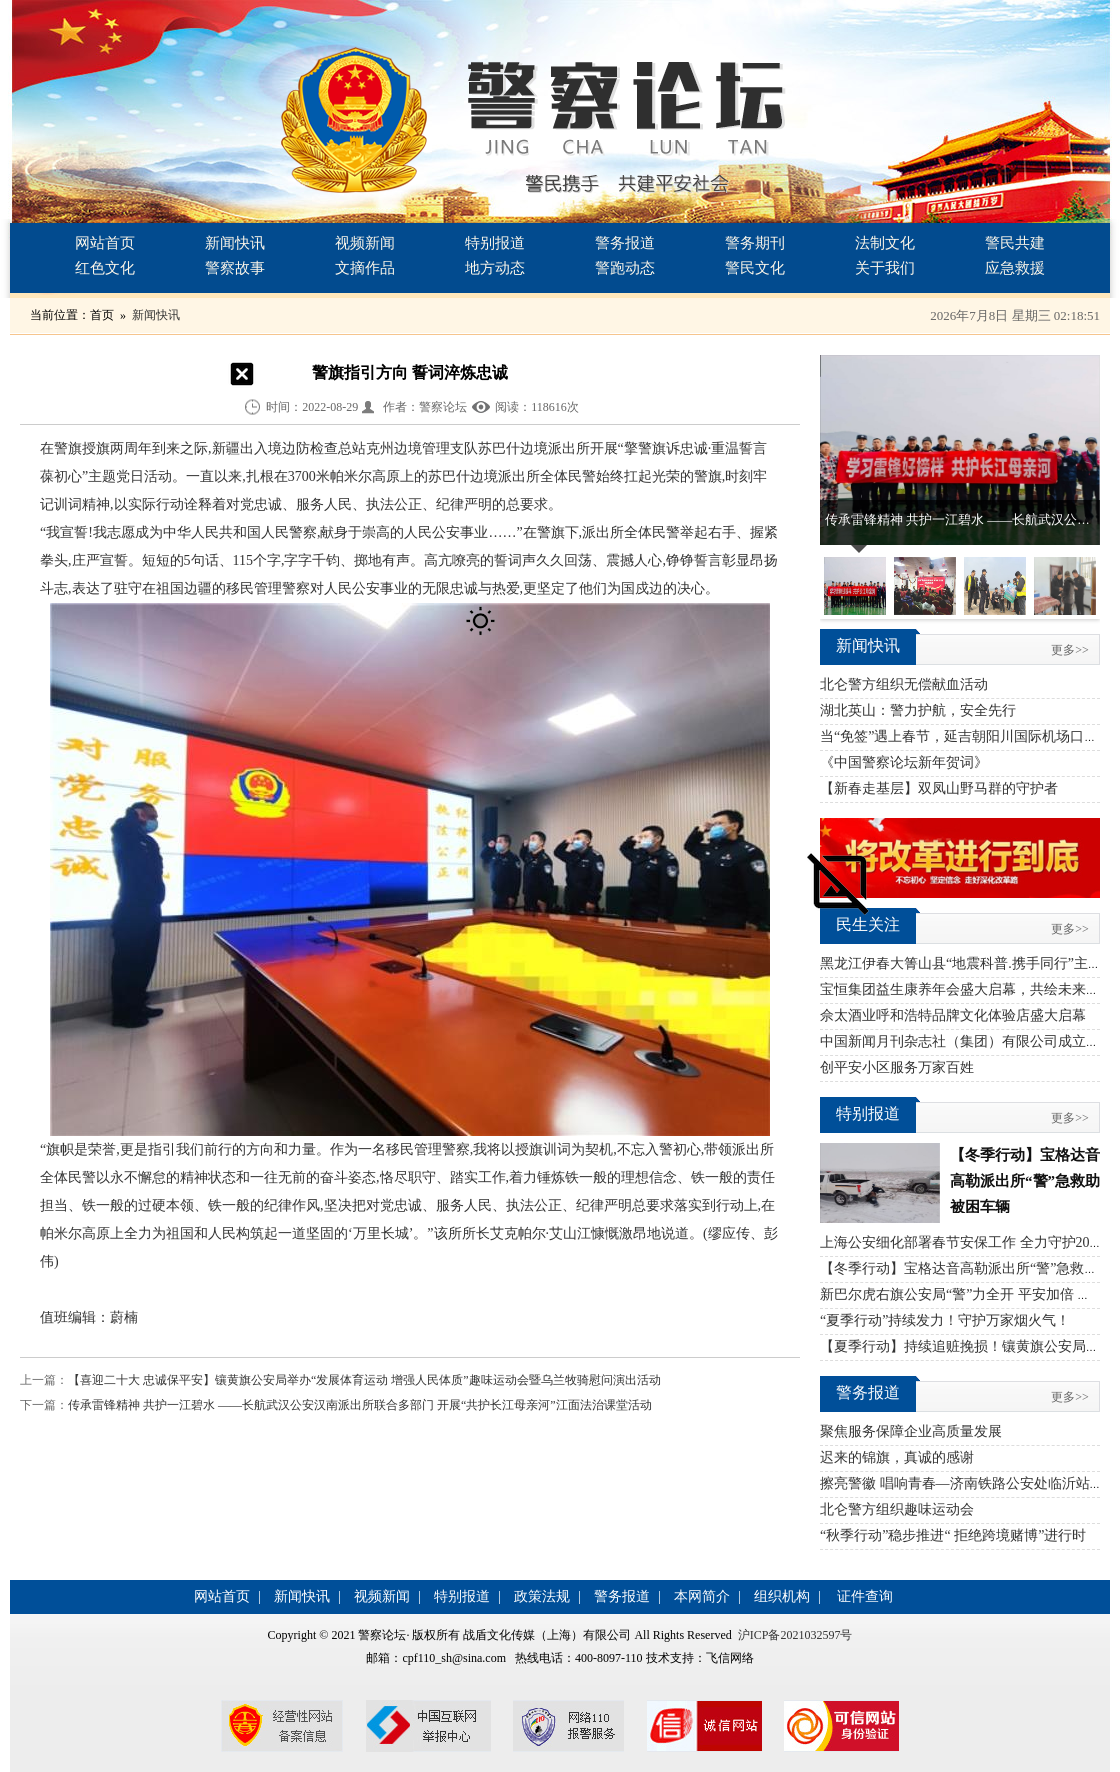 This screenshot has height=1772, width=1120. I want to click on indicates a disabled or unavailable feature, so click(242, 374).